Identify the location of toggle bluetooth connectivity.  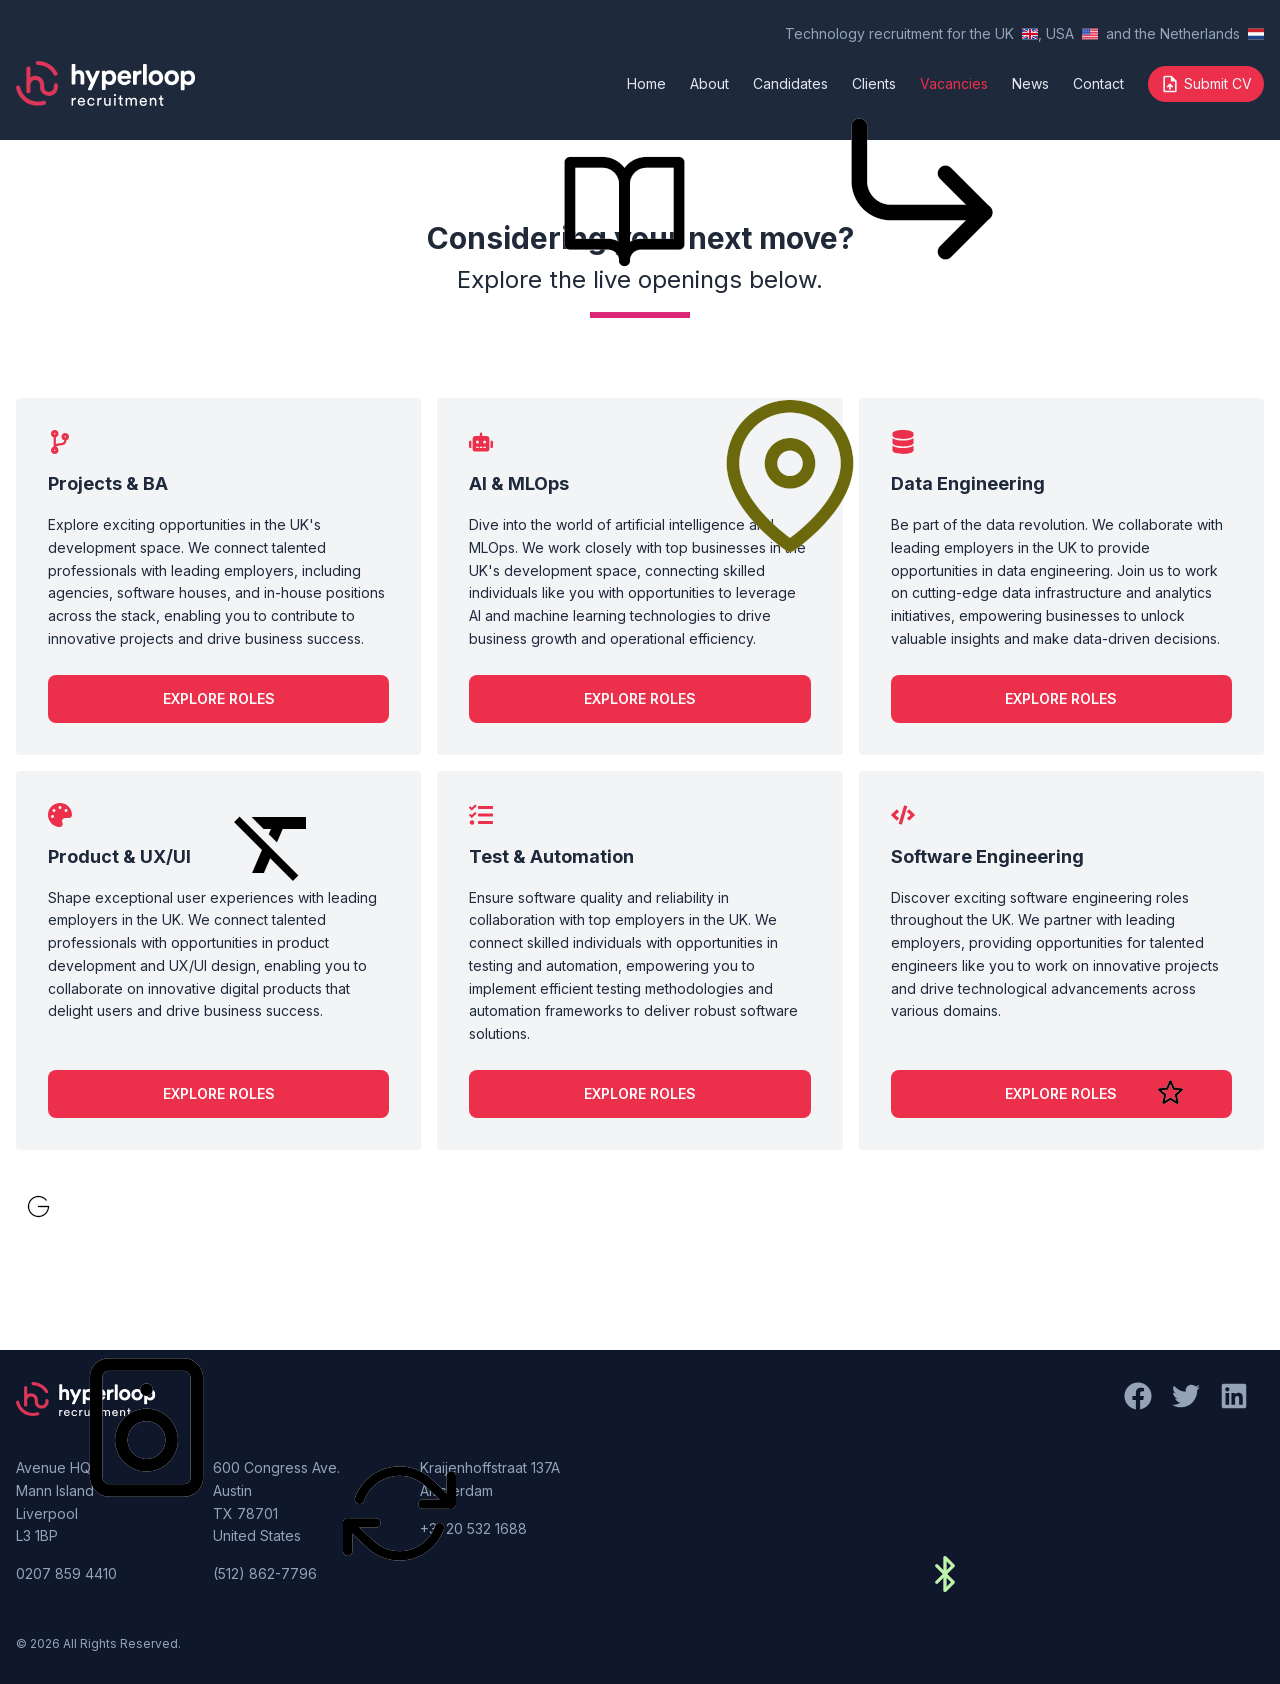
(945, 1574).